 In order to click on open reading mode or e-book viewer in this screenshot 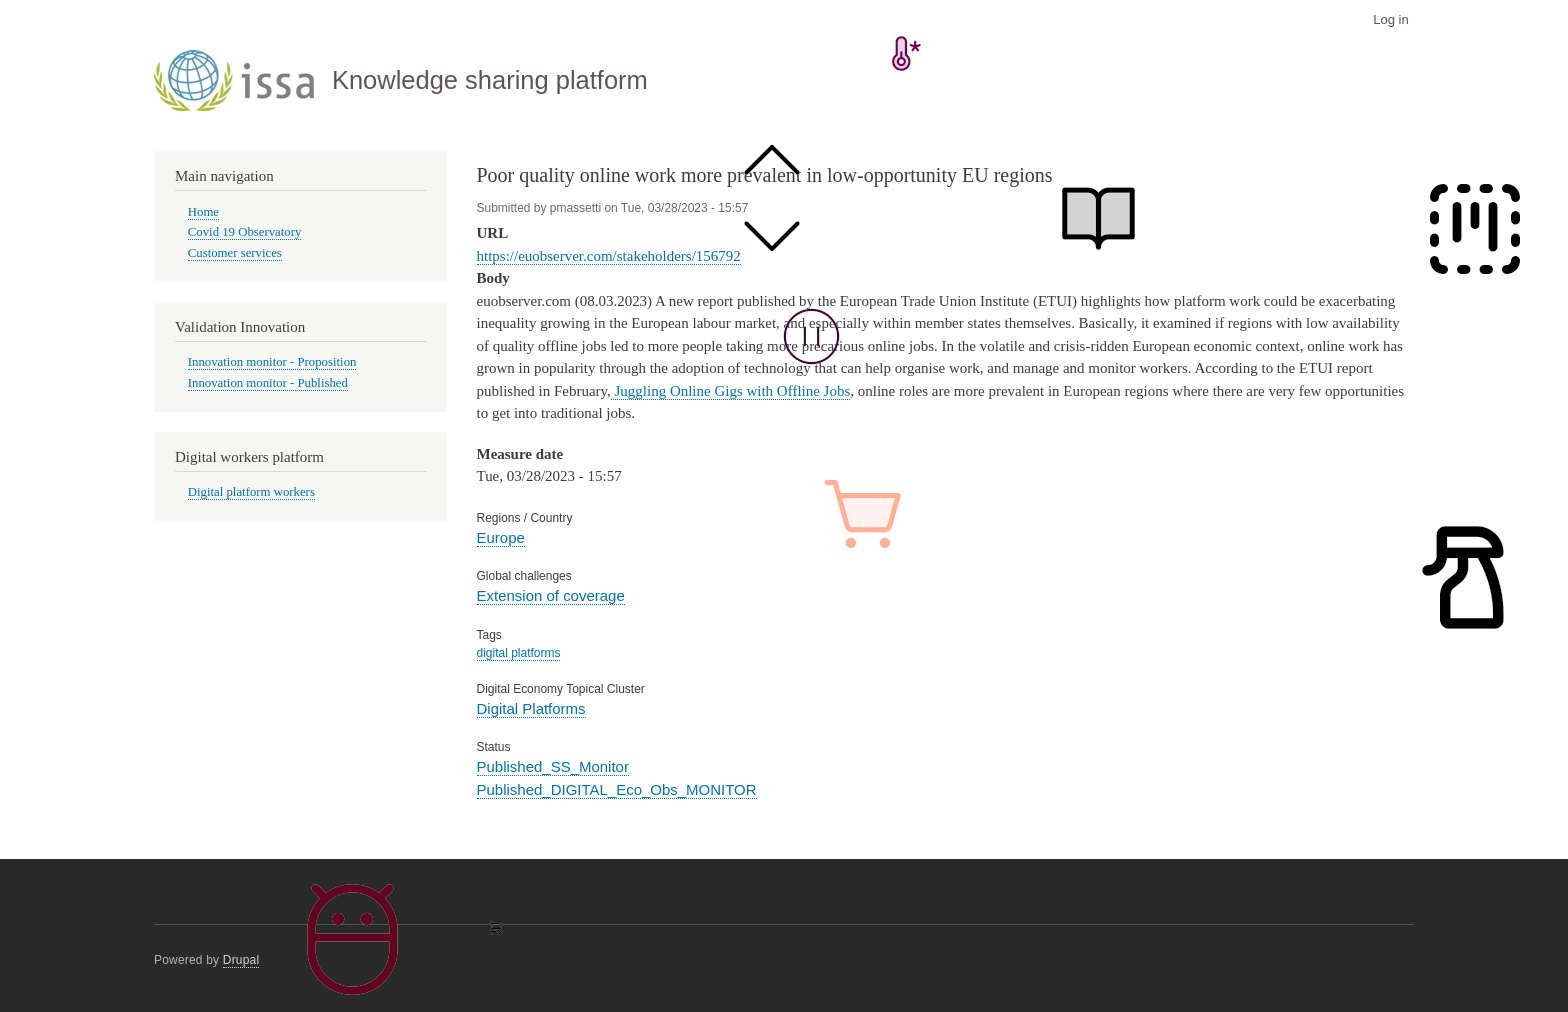, I will do `click(1098, 213)`.